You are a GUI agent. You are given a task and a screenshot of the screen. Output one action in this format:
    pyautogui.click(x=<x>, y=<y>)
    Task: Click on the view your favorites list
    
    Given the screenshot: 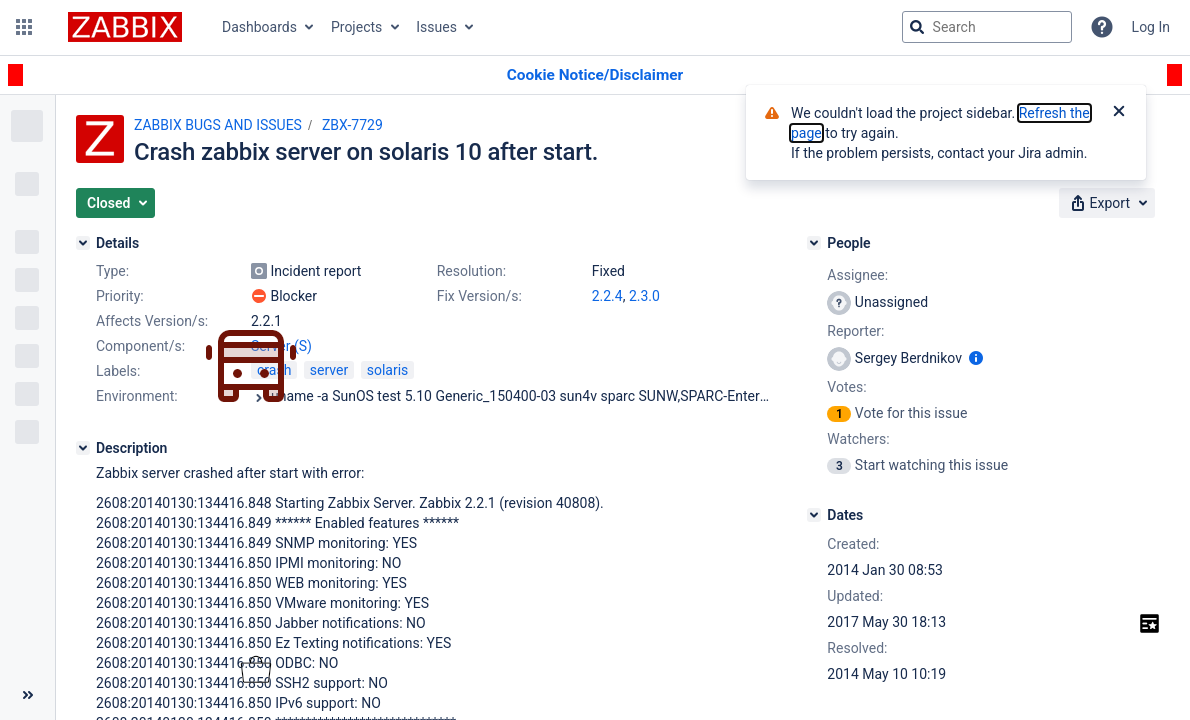 What is the action you would take?
    pyautogui.click(x=1149, y=623)
    